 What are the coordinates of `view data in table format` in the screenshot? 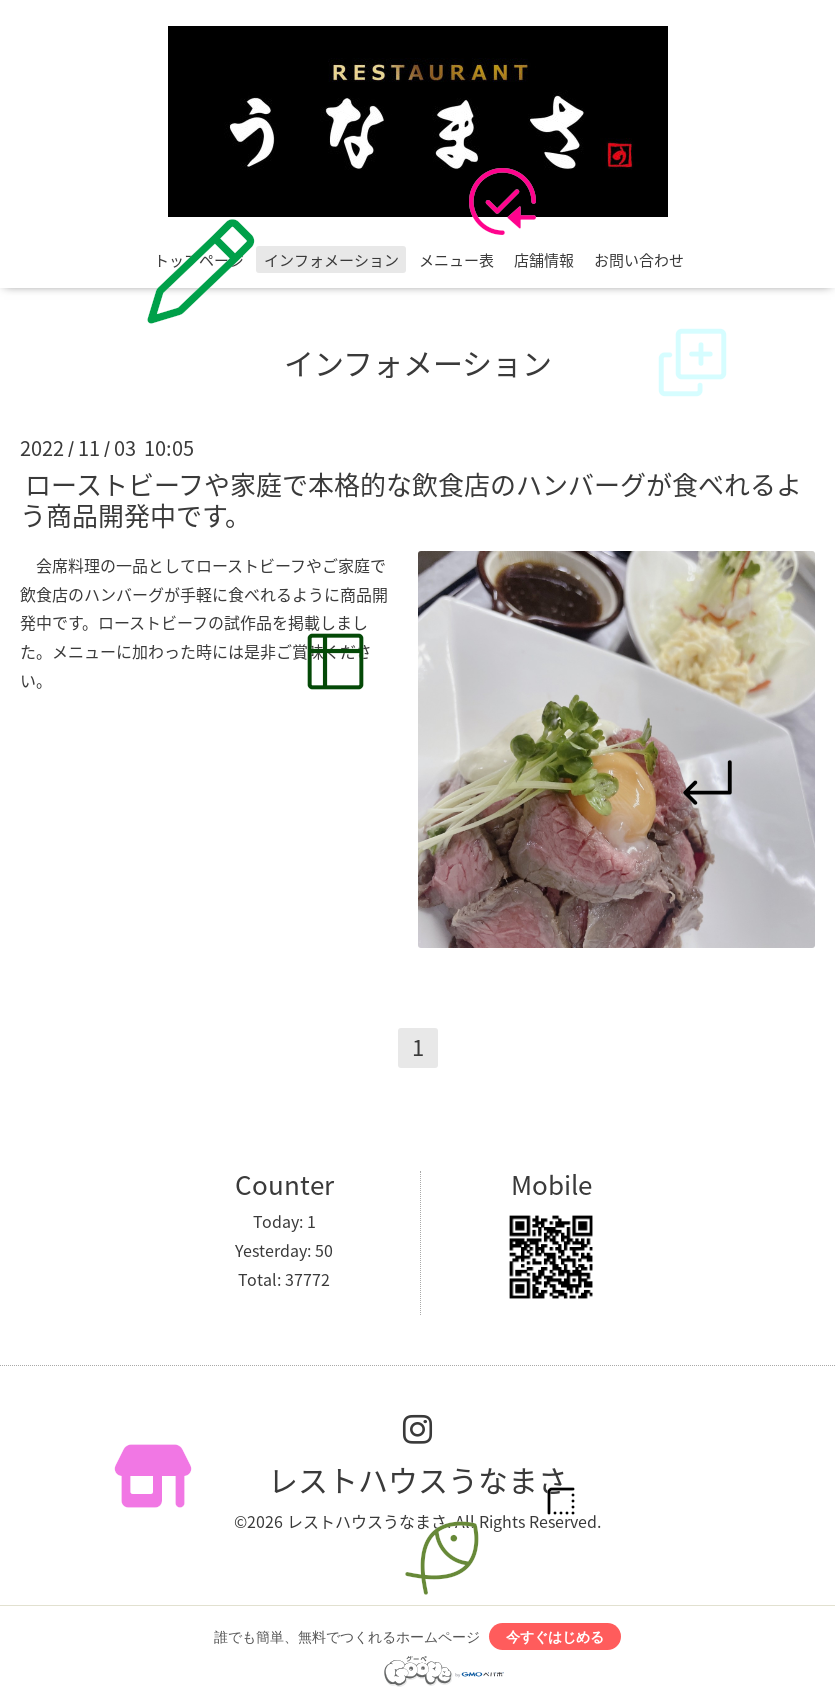 It's located at (335, 661).